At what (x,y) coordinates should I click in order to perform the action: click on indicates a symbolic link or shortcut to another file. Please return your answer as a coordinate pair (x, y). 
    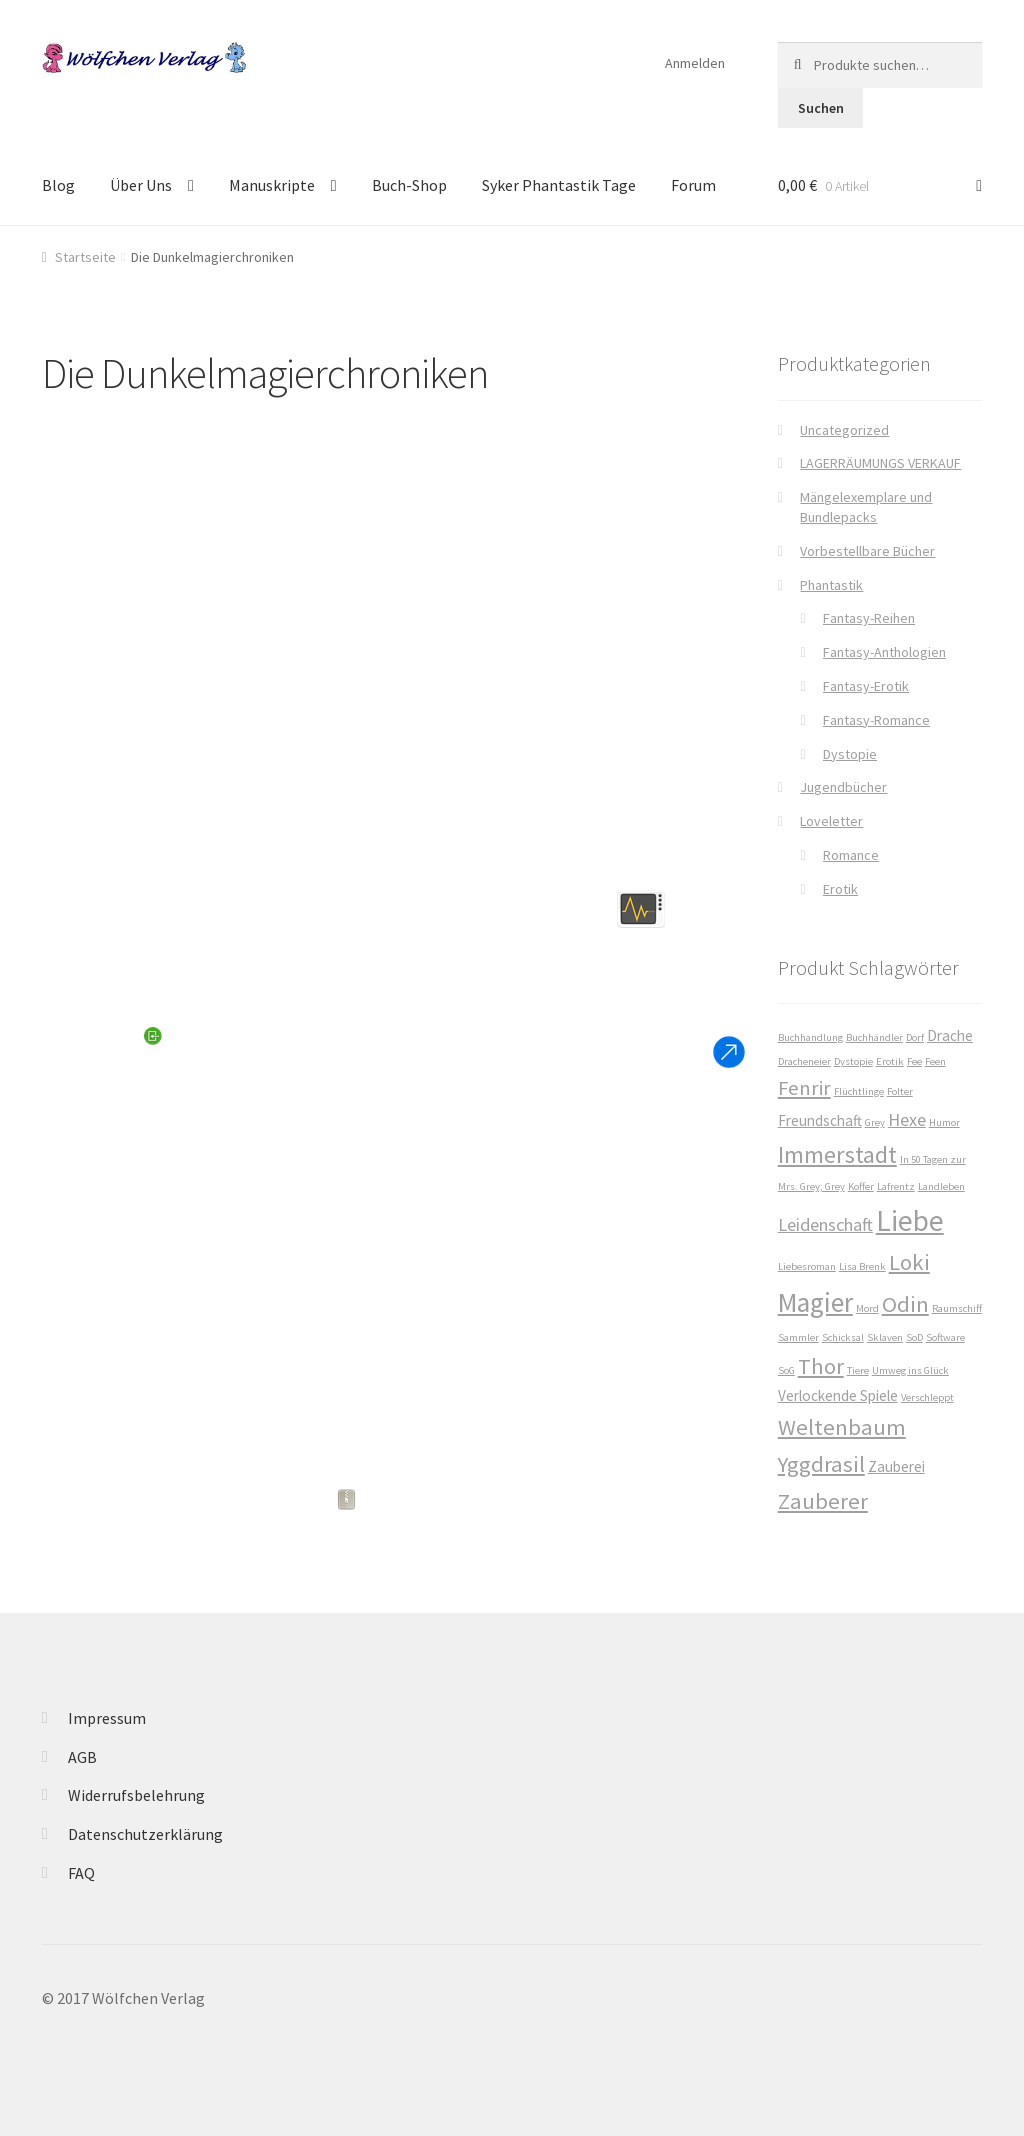
    Looking at the image, I should click on (729, 1052).